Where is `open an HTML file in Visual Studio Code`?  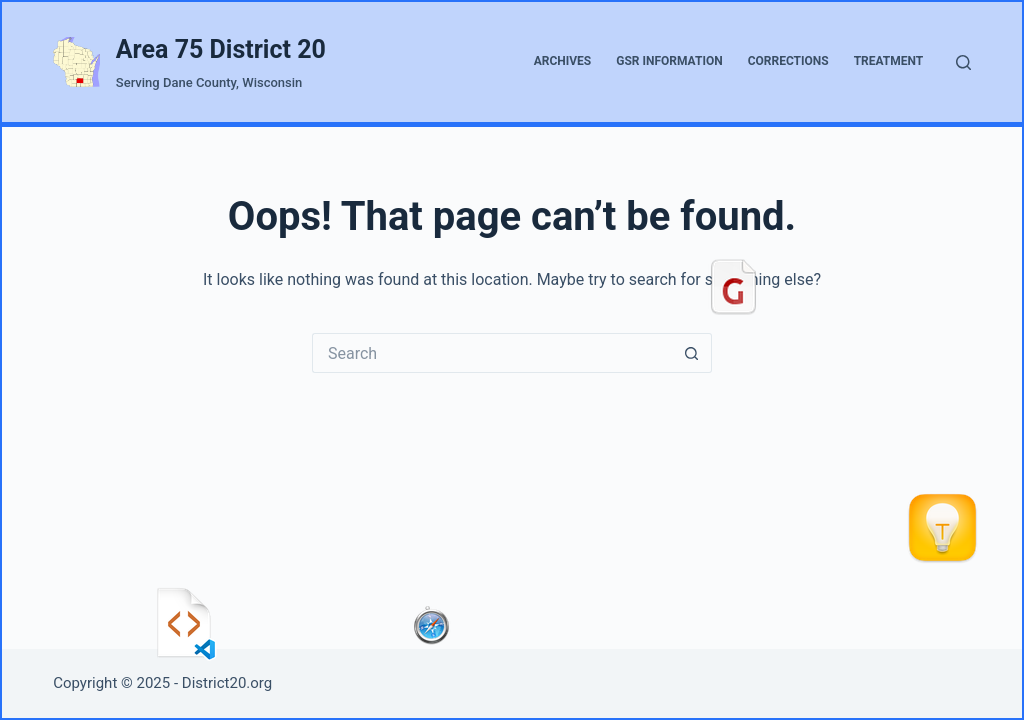
open an HTML file in Visual Studio Code is located at coordinates (184, 624).